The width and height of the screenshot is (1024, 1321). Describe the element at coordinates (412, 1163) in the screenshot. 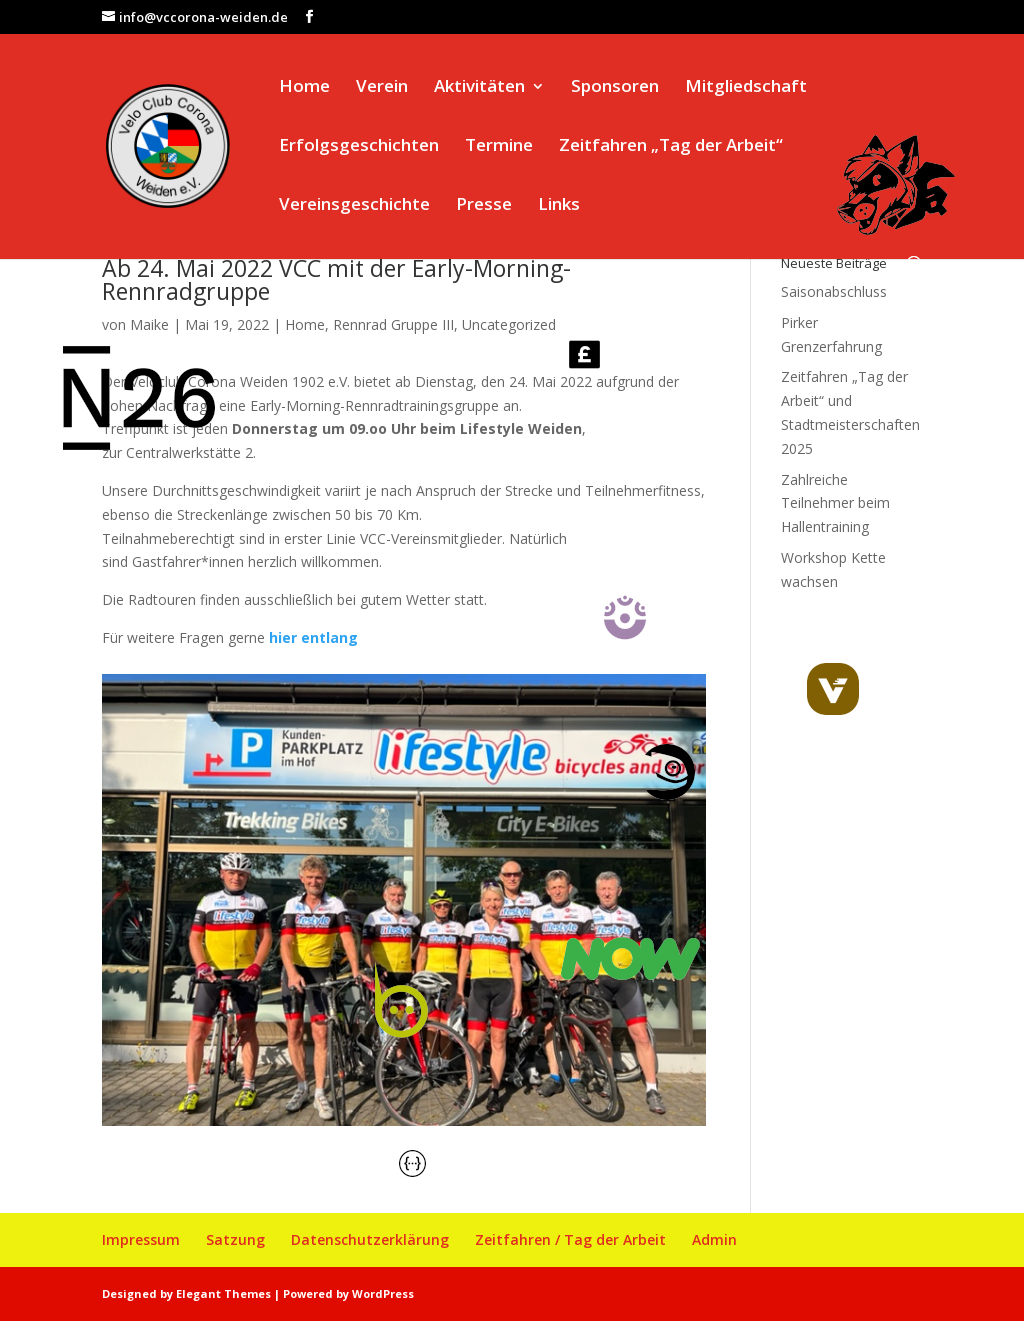

I see `Swagger API documentation tool logo` at that location.